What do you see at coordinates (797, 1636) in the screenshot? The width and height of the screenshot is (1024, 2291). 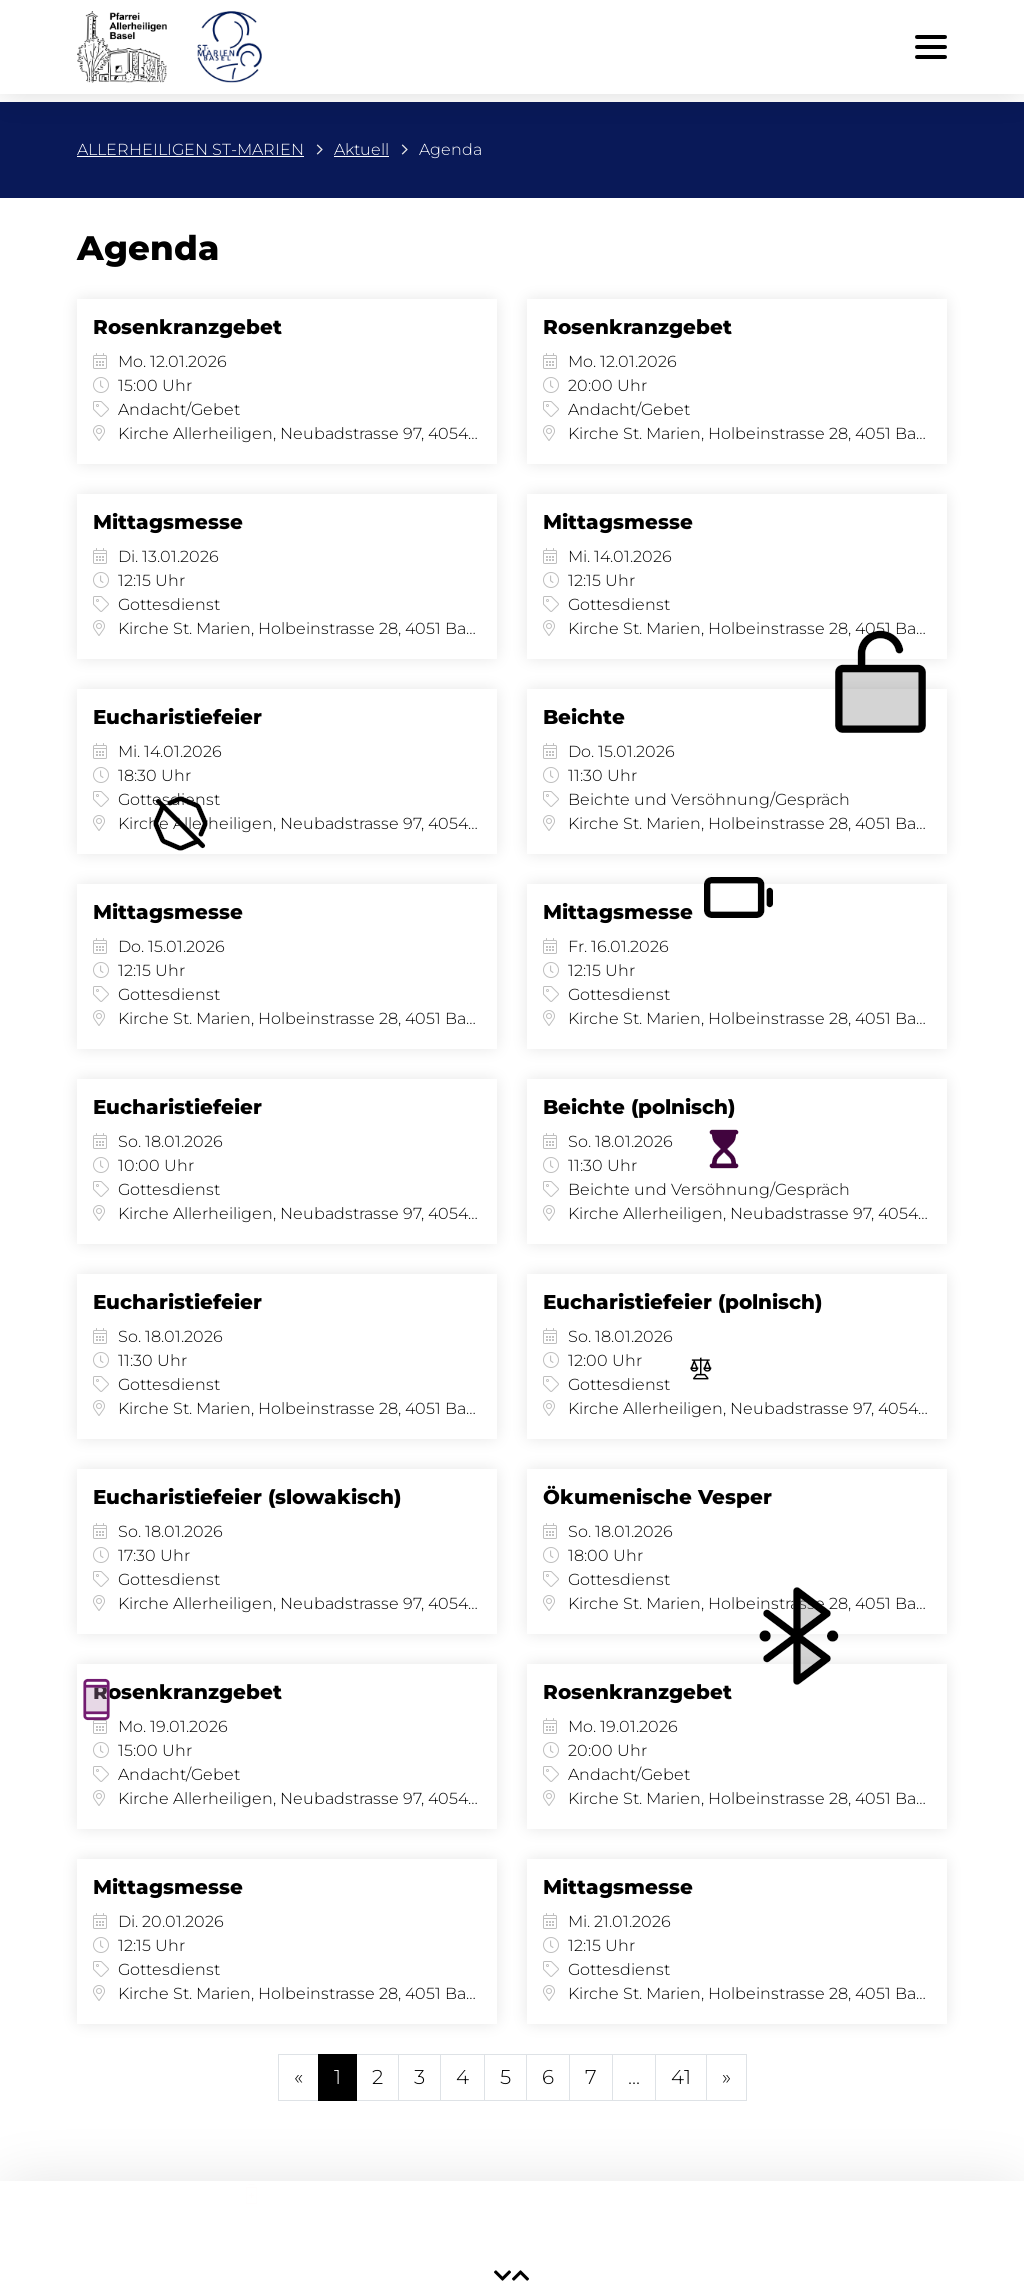 I see `bluetooth device connected` at bounding box center [797, 1636].